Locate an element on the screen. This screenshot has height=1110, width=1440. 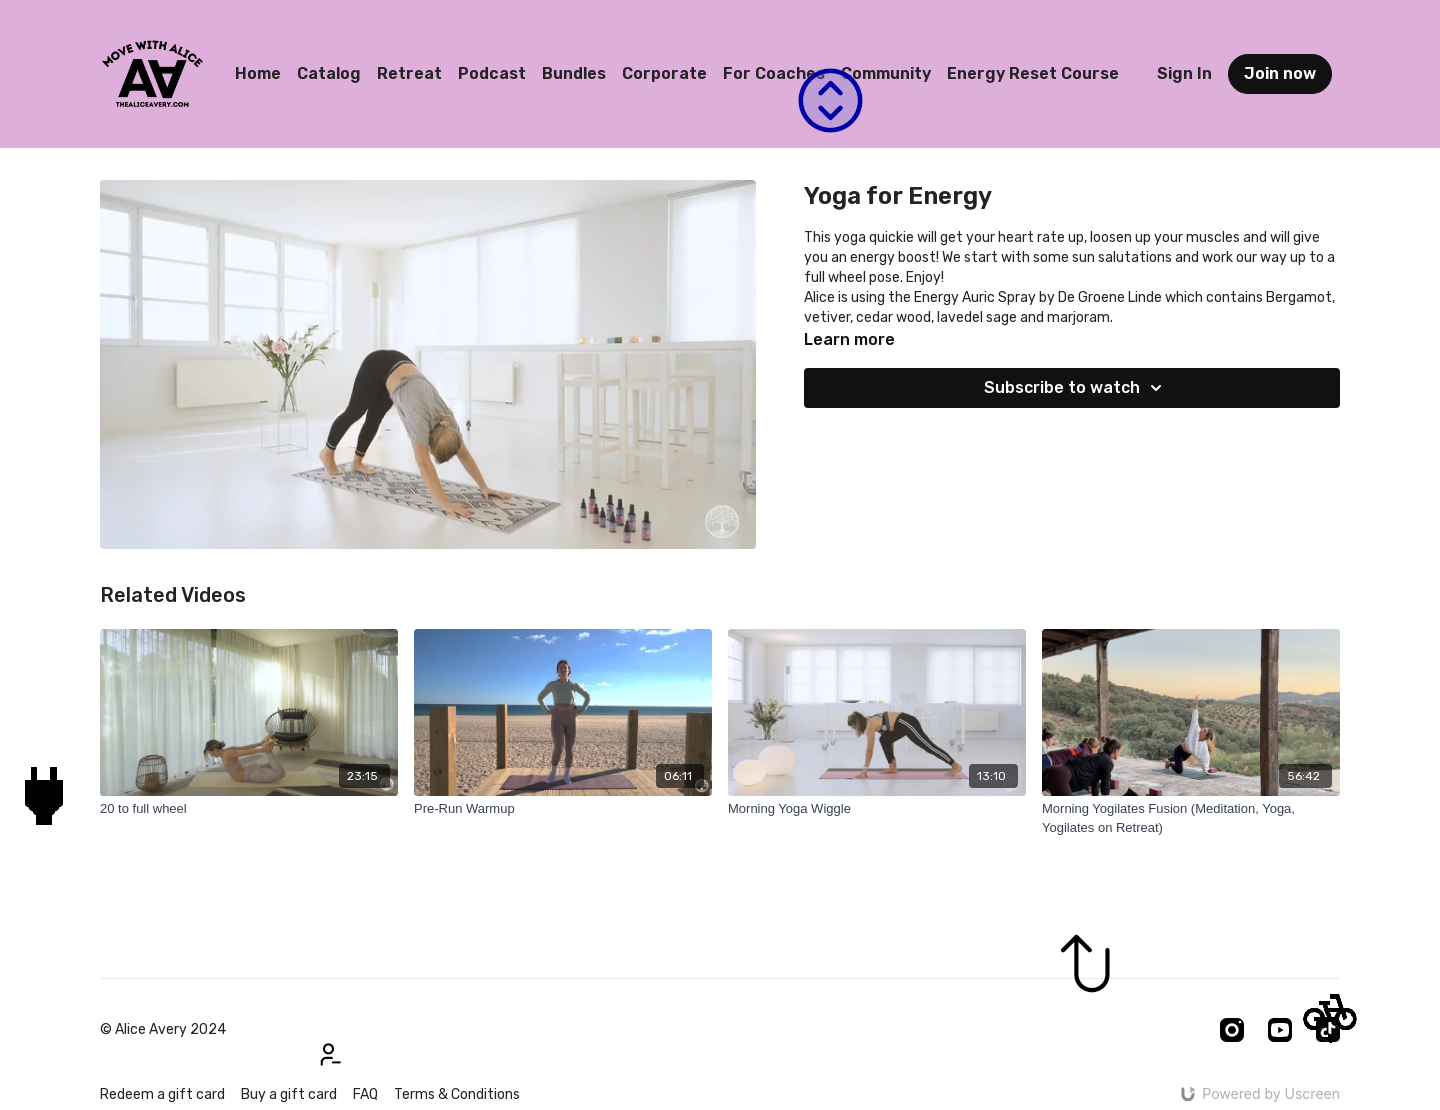
undo or go back to previous state is located at coordinates (1087, 963).